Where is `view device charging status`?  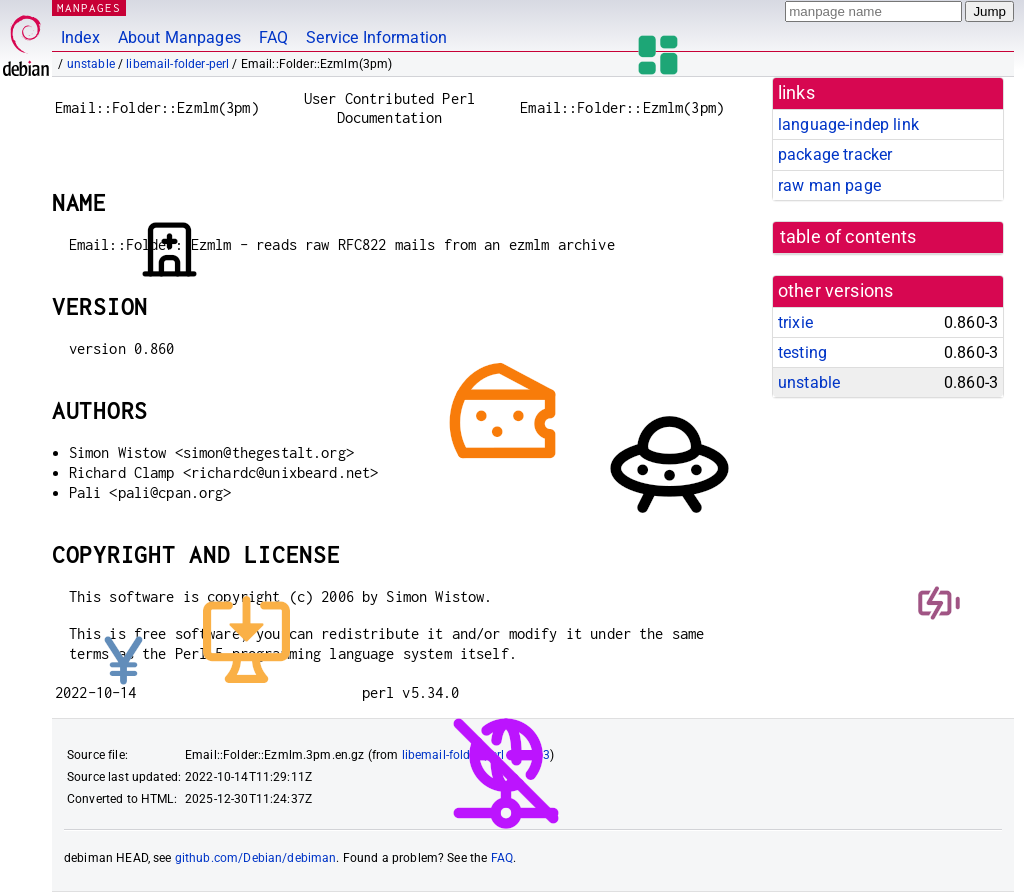 view device charging status is located at coordinates (939, 603).